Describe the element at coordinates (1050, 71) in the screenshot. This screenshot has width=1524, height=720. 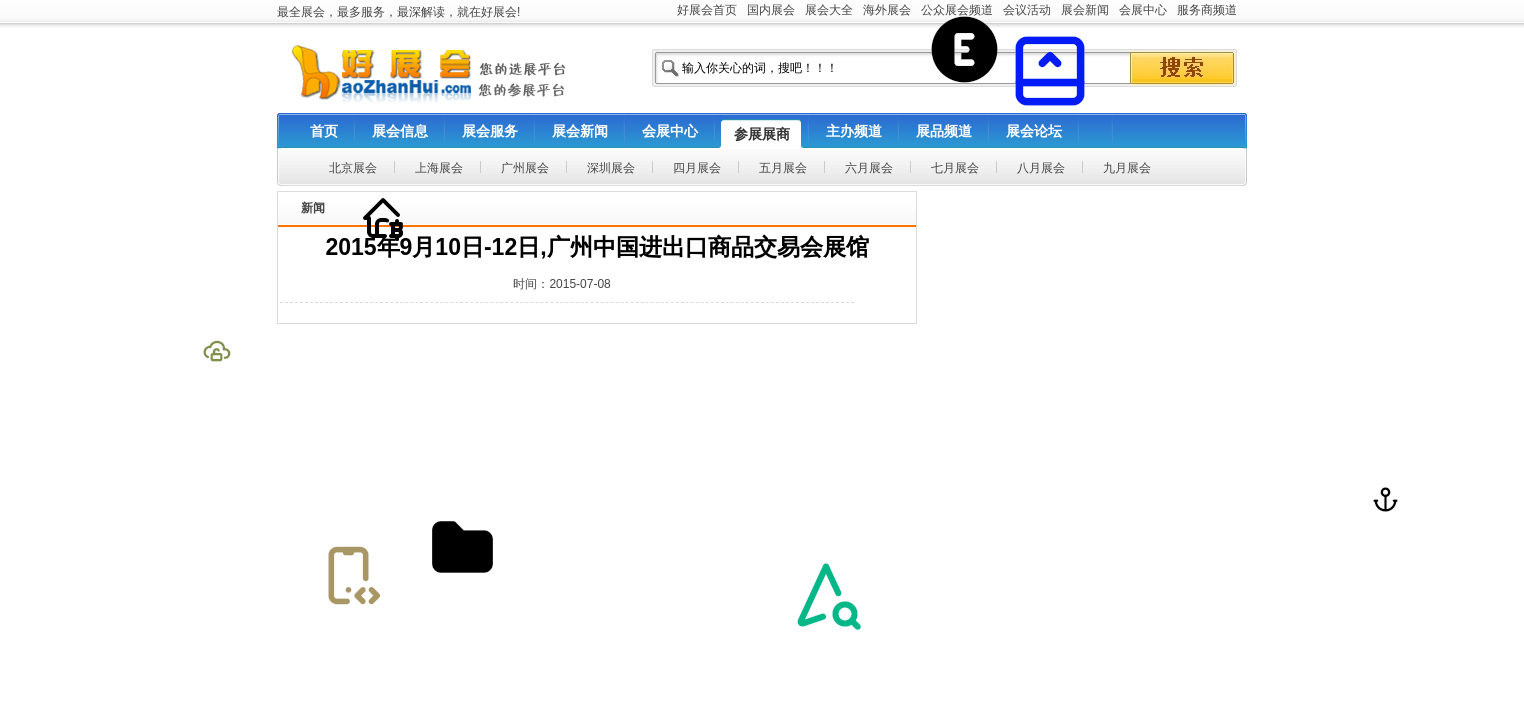
I see `expand the bottom bar panel` at that location.